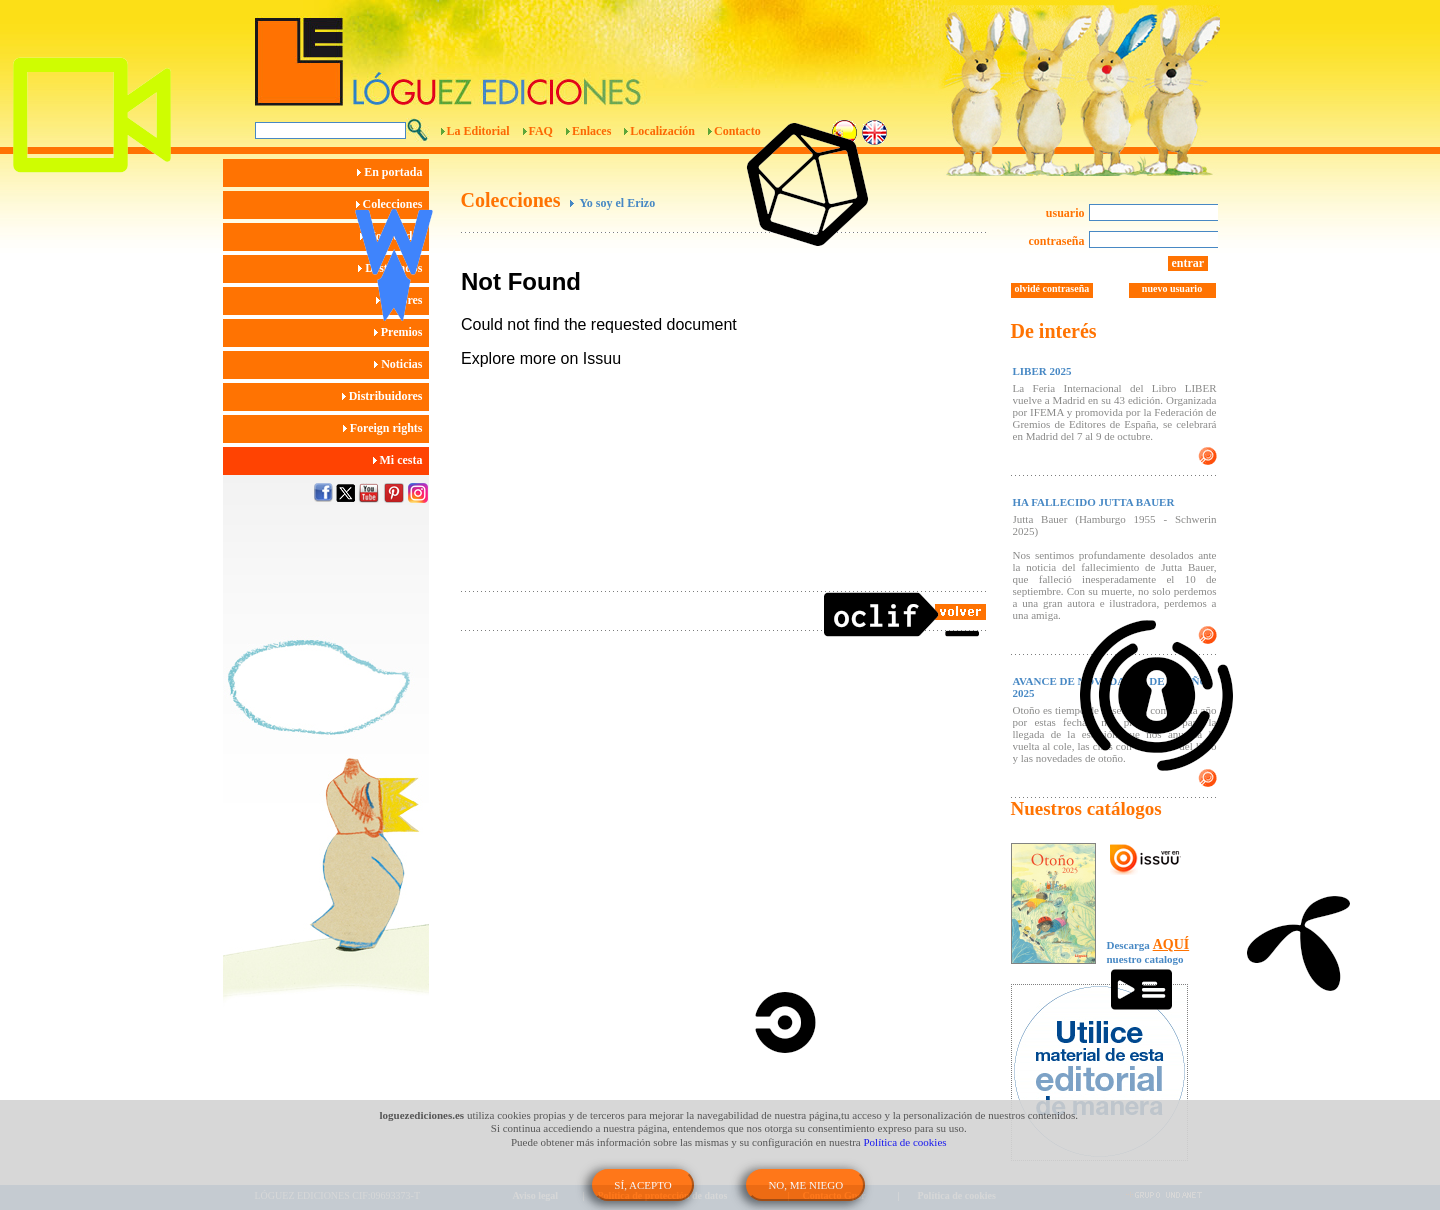  What do you see at coordinates (394, 265) in the screenshot?
I see `WP Rocket plugin logo` at bounding box center [394, 265].